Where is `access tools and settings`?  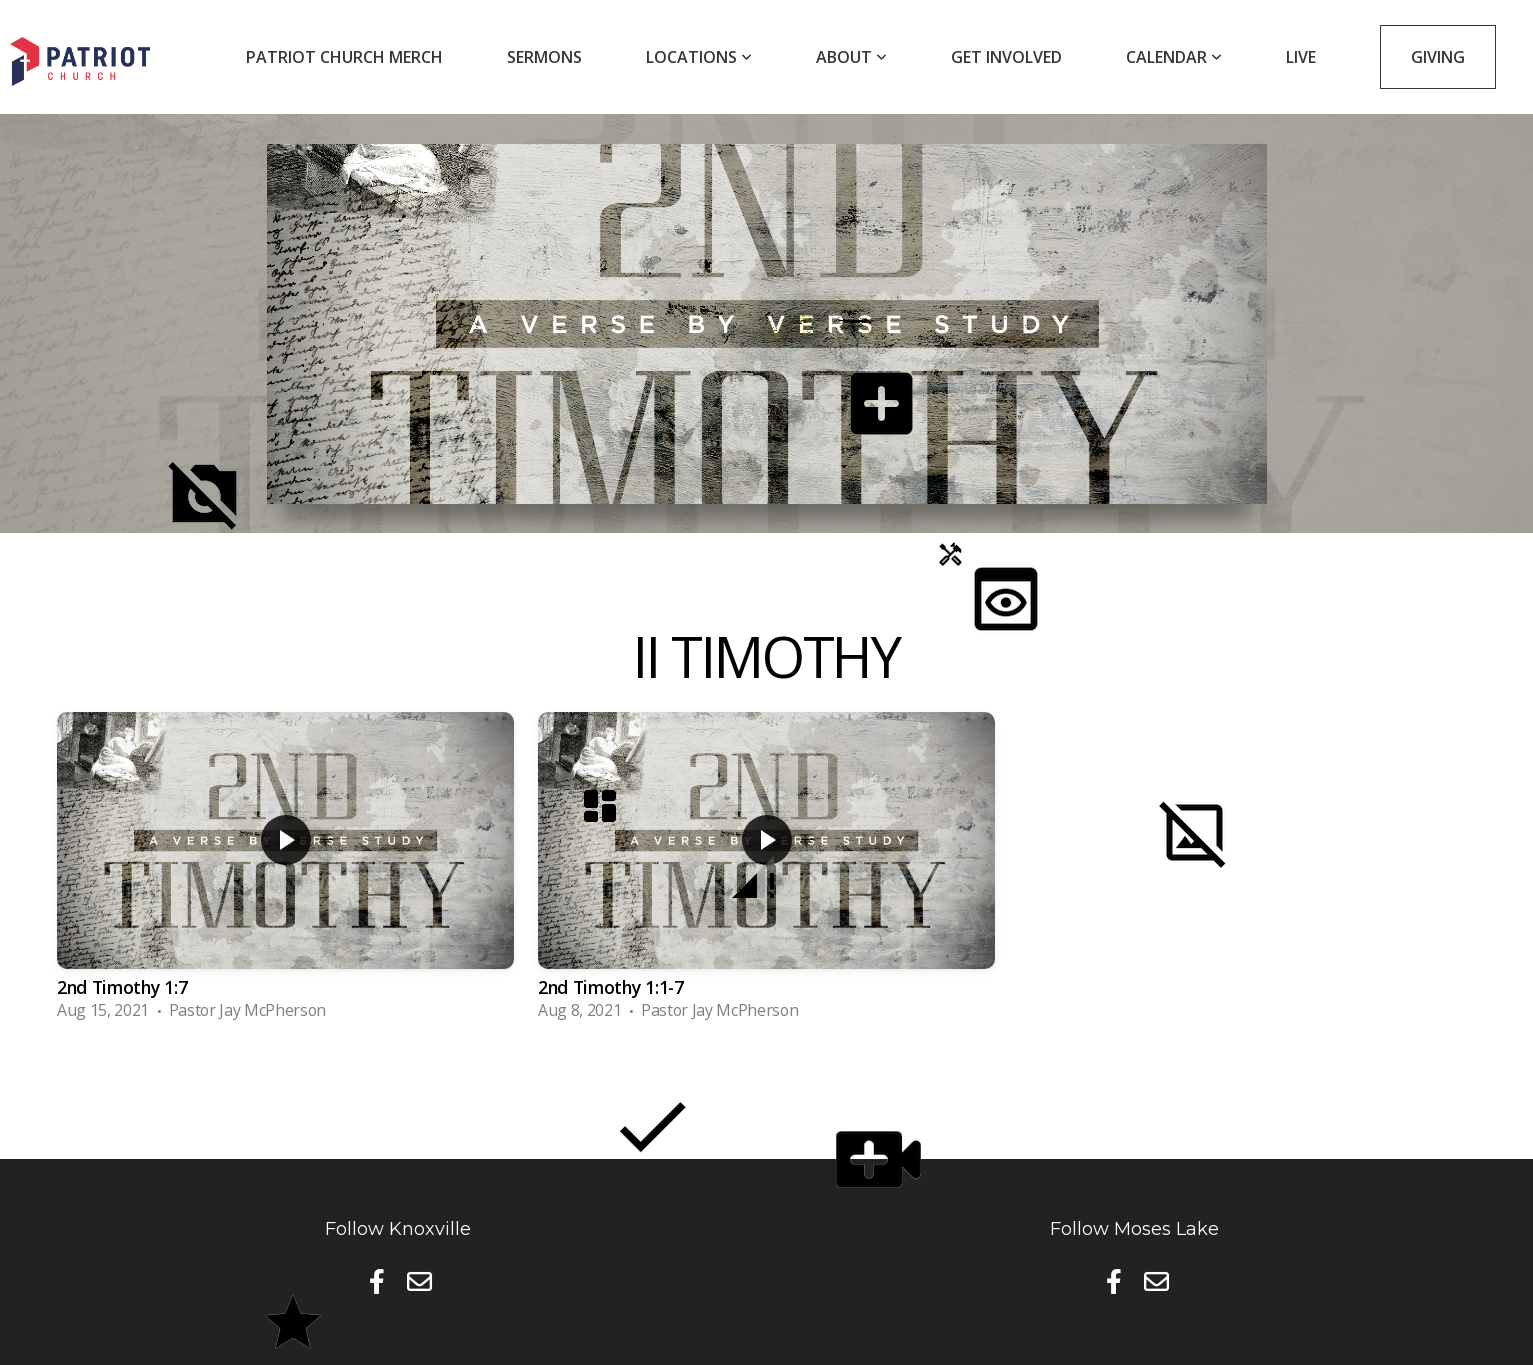 access tools and settings is located at coordinates (950, 554).